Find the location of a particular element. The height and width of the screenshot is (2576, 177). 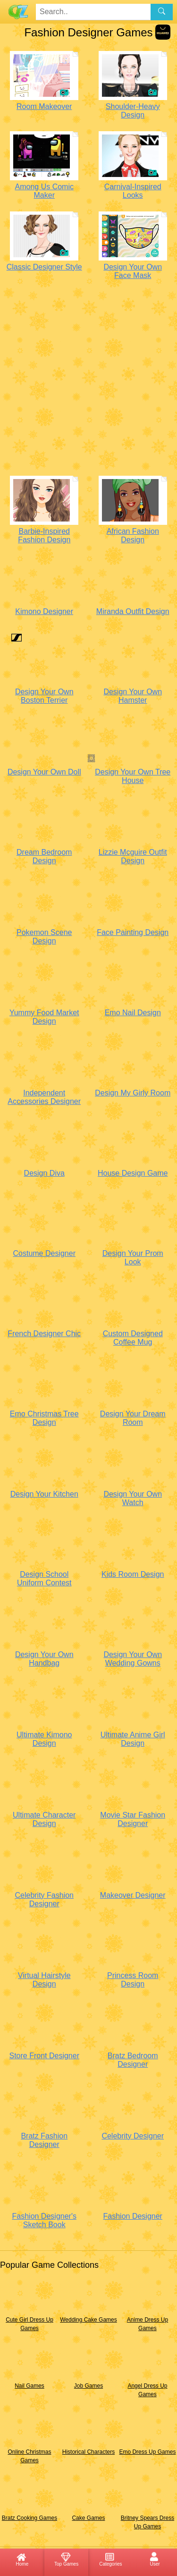

visit the Sennheiser website or app is located at coordinates (17, 638).